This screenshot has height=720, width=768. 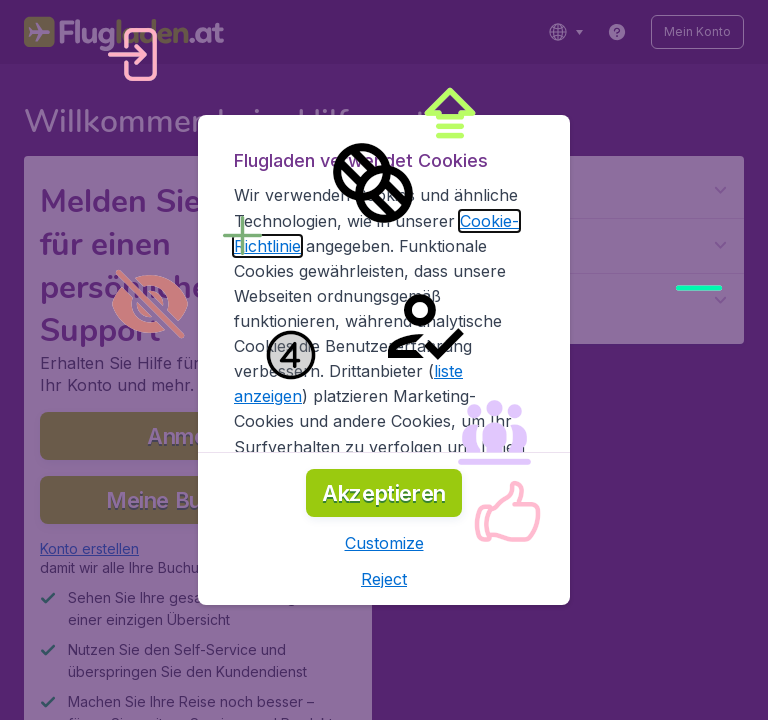 What do you see at coordinates (242, 235) in the screenshot?
I see `add a new item` at bounding box center [242, 235].